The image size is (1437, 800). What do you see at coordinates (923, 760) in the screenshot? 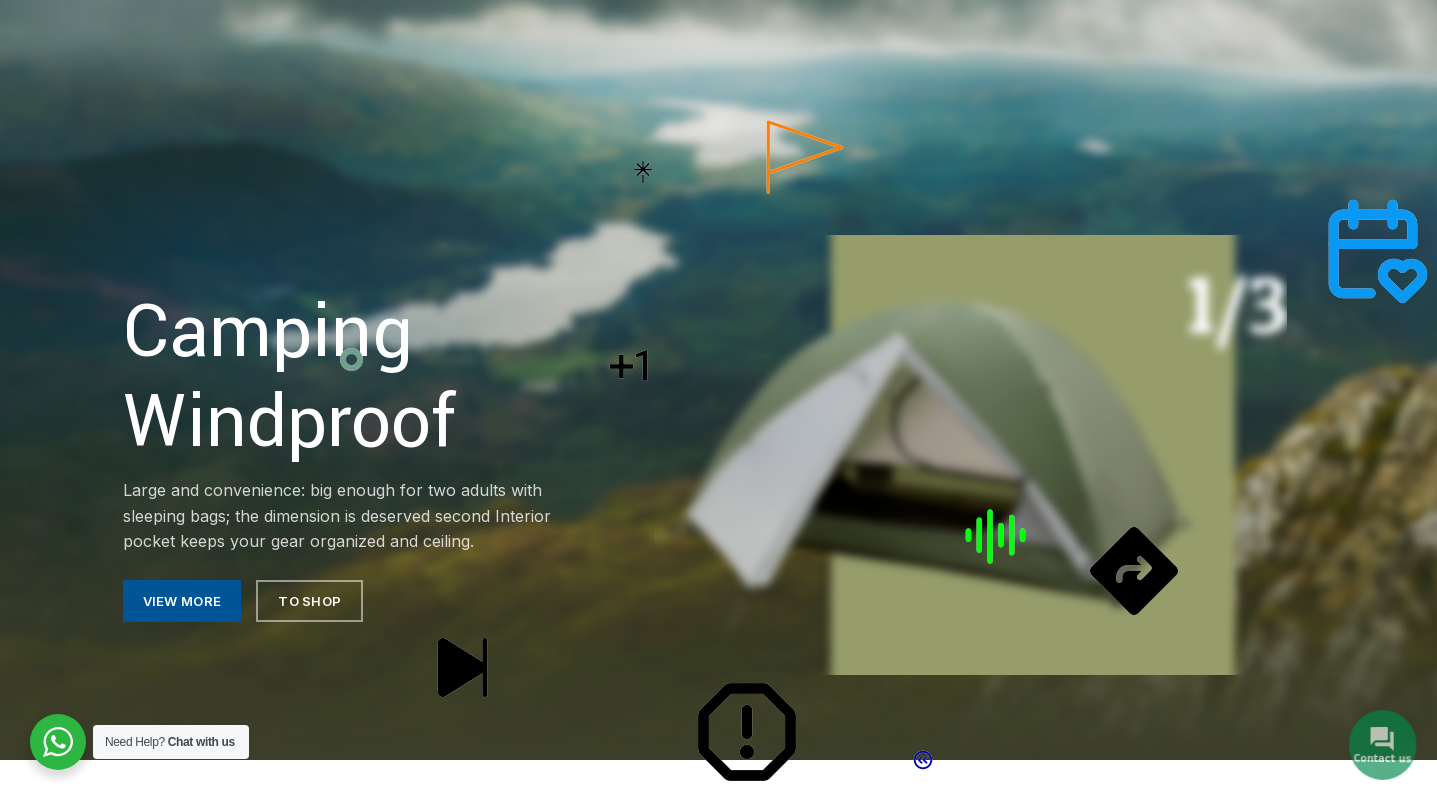
I see `go back to the beginning` at bounding box center [923, 760].